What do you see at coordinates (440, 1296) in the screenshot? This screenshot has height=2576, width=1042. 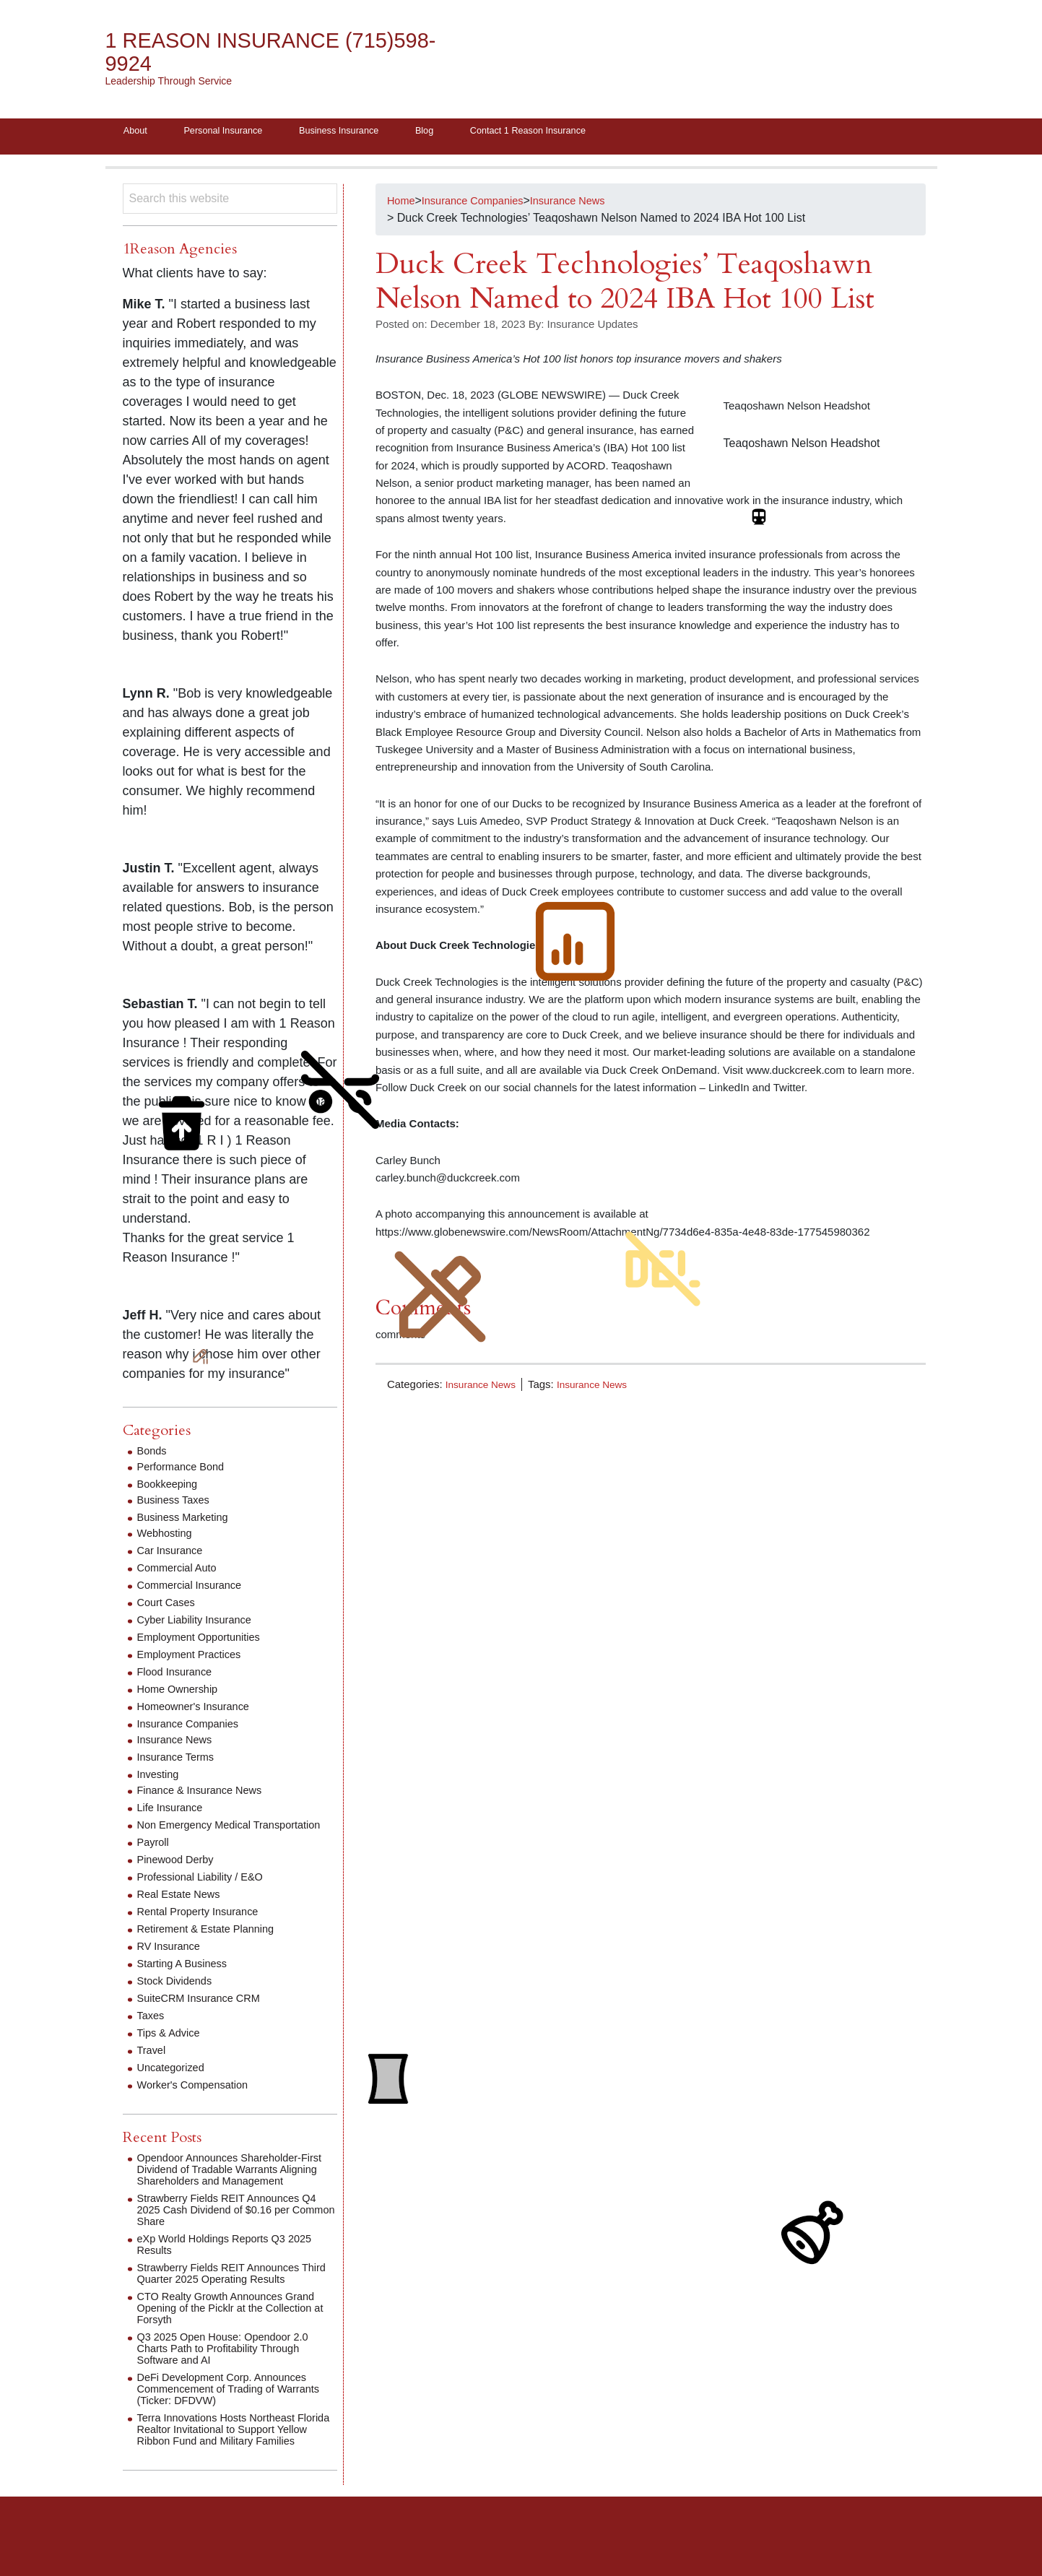 I see `color picker tool disabled` at bounding box center [440, 1296].